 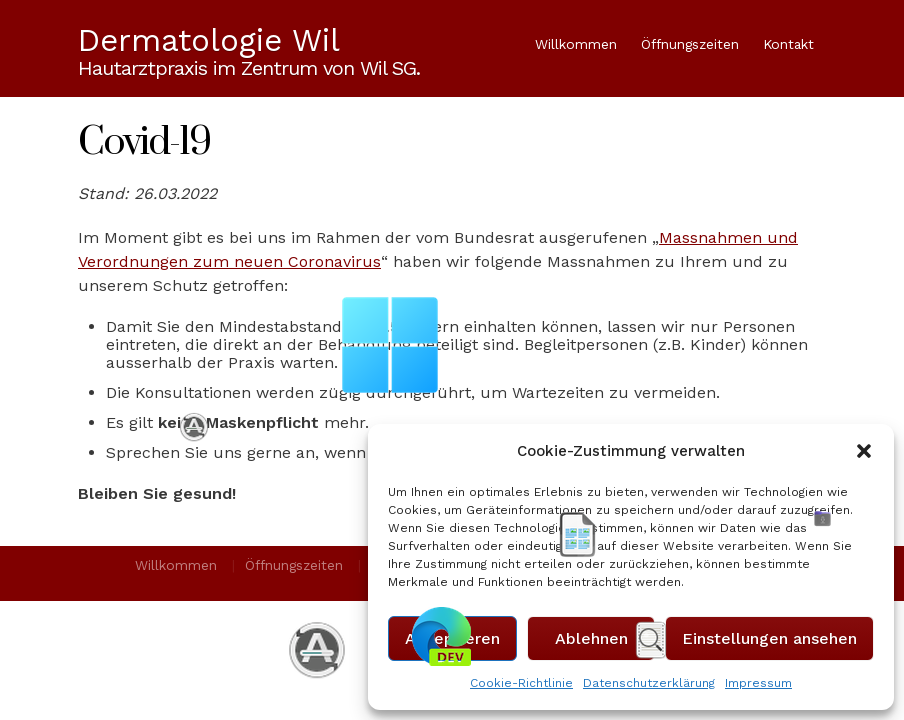 What do you see at coordinates (577, 534) in the screenshot?
I see `open an opendocument master document file` at bounding box center [577, 534].